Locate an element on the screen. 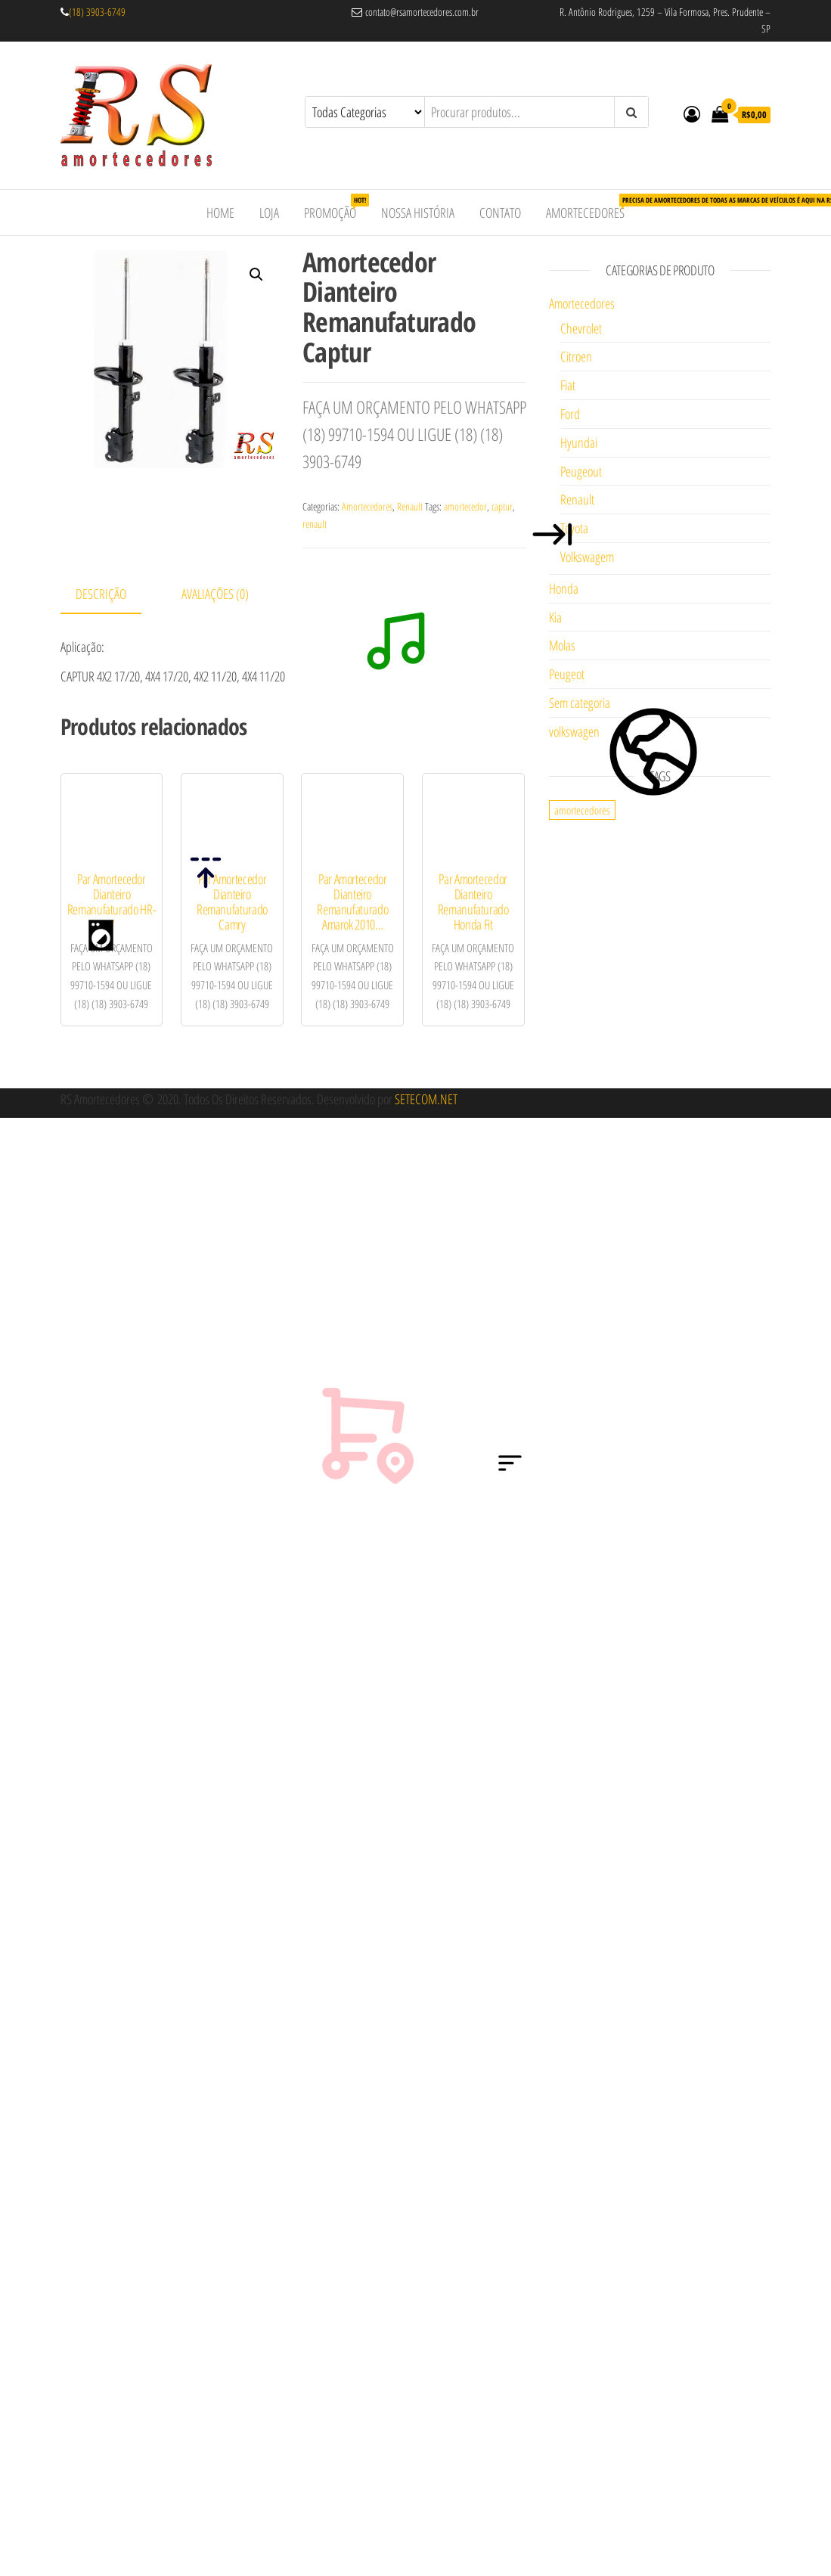 Image resolution: width=831 pixels, height=2576 pixels. view store or pickup location is located at coordinates (363, 1433).